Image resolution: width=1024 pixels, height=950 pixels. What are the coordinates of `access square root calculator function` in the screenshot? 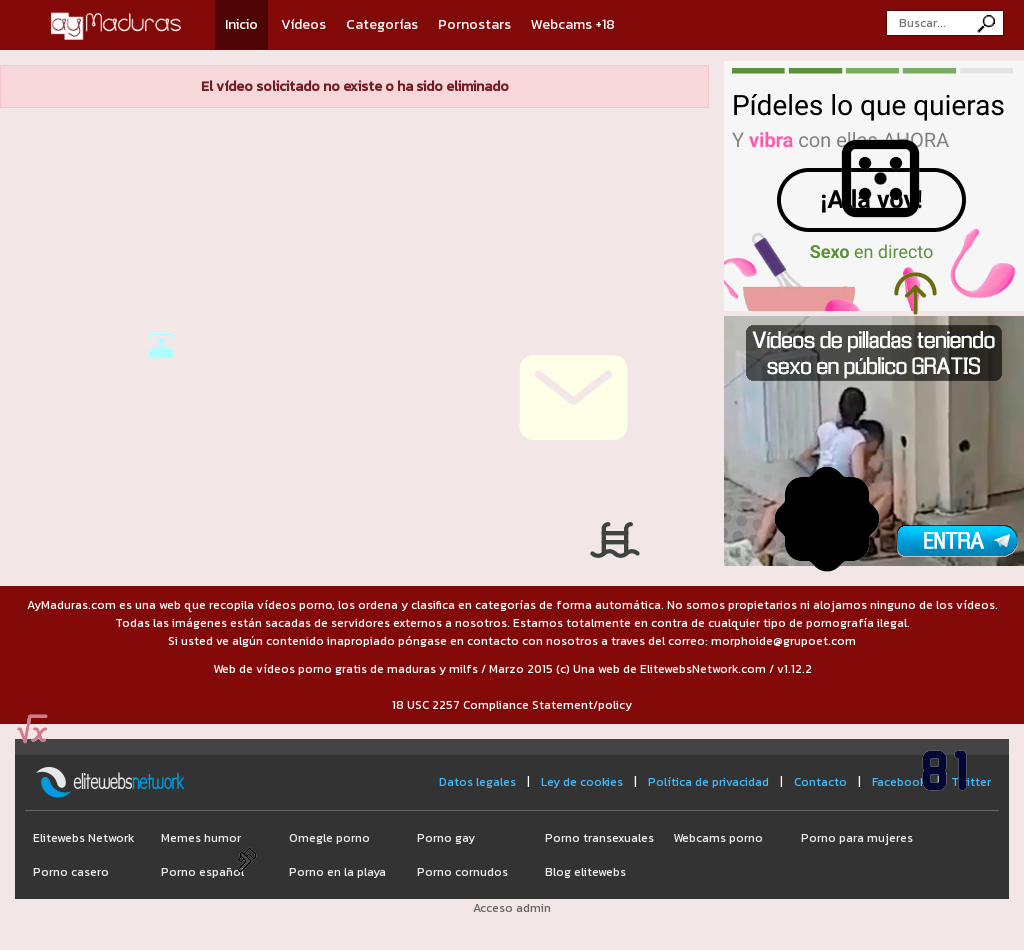 It's located at (33, 729).